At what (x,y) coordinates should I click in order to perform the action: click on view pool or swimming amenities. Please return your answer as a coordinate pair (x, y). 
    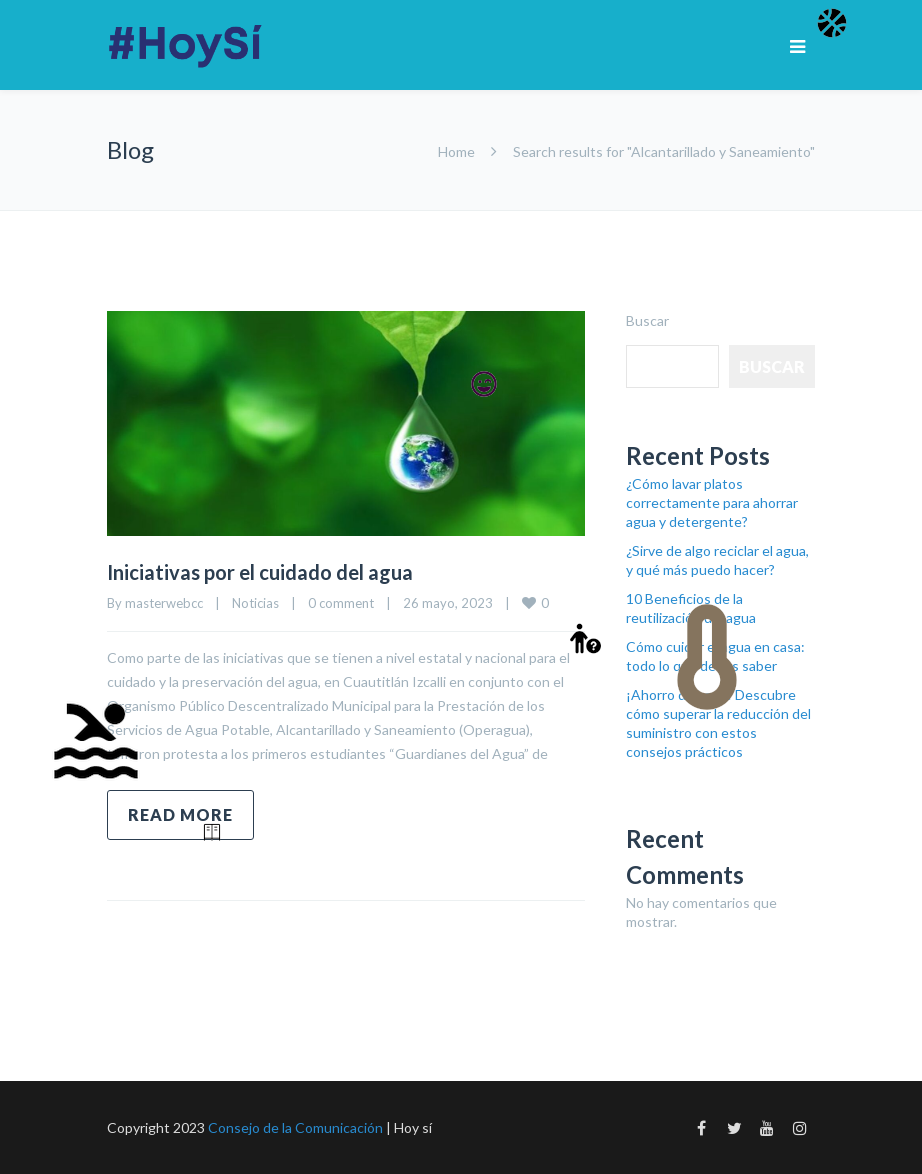
    Looking at the image, I should click on (96, 741).